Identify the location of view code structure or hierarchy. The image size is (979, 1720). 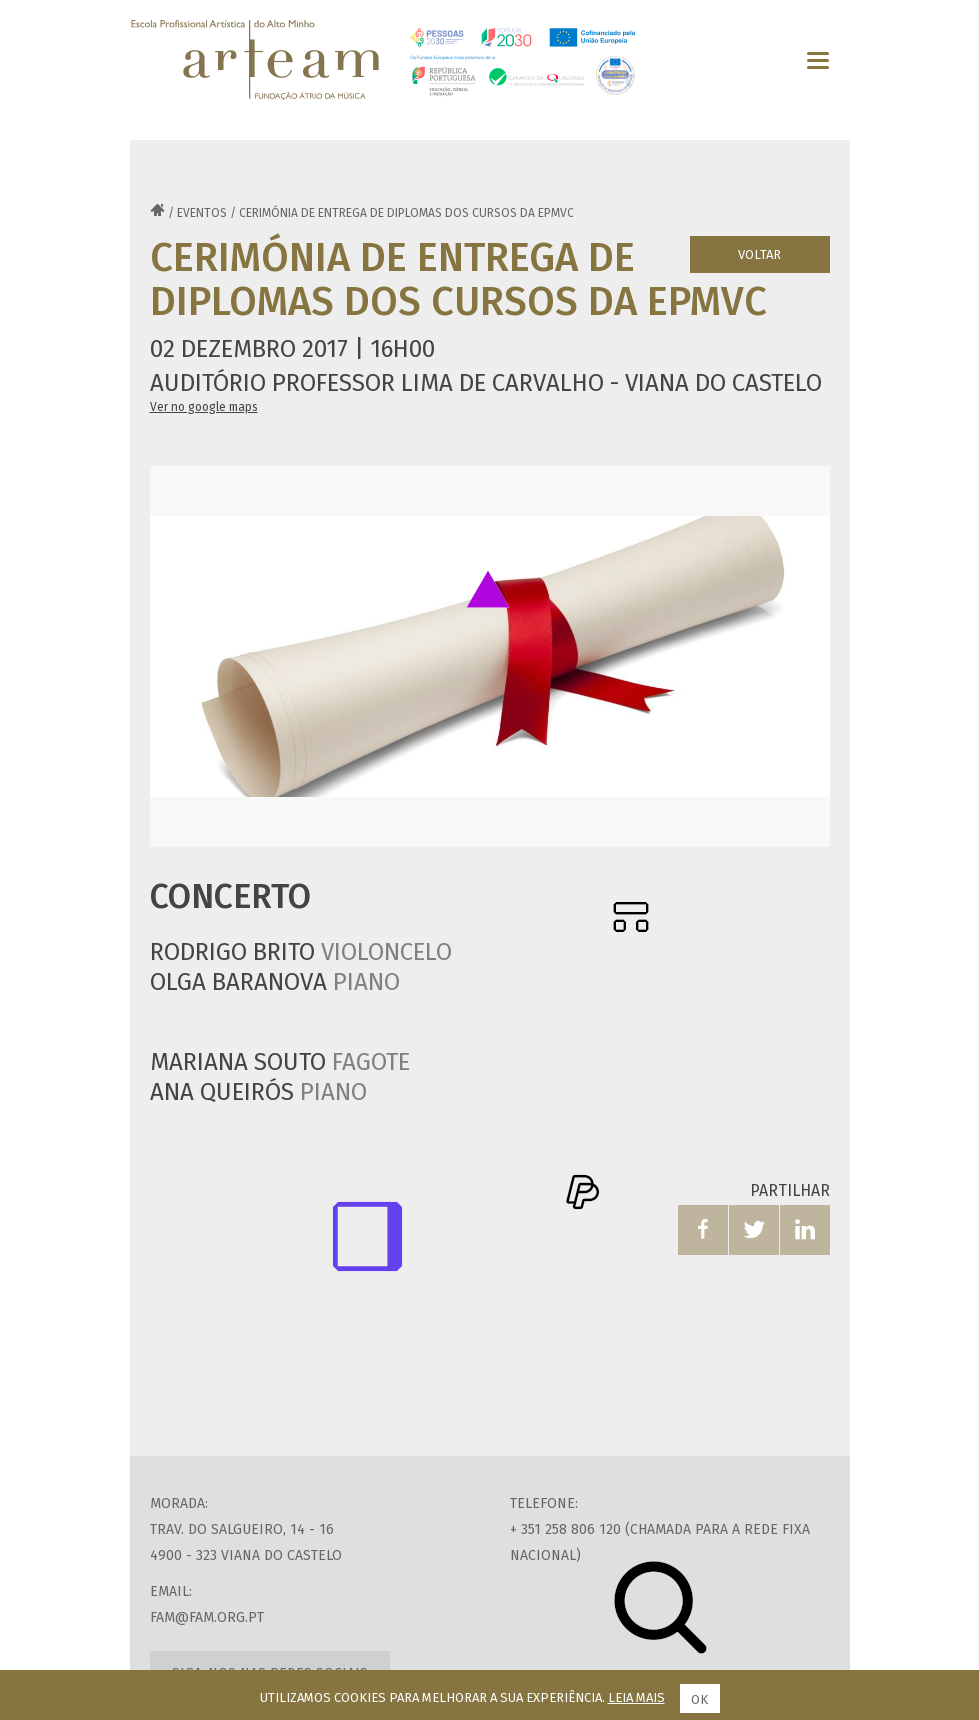
(631, 917).